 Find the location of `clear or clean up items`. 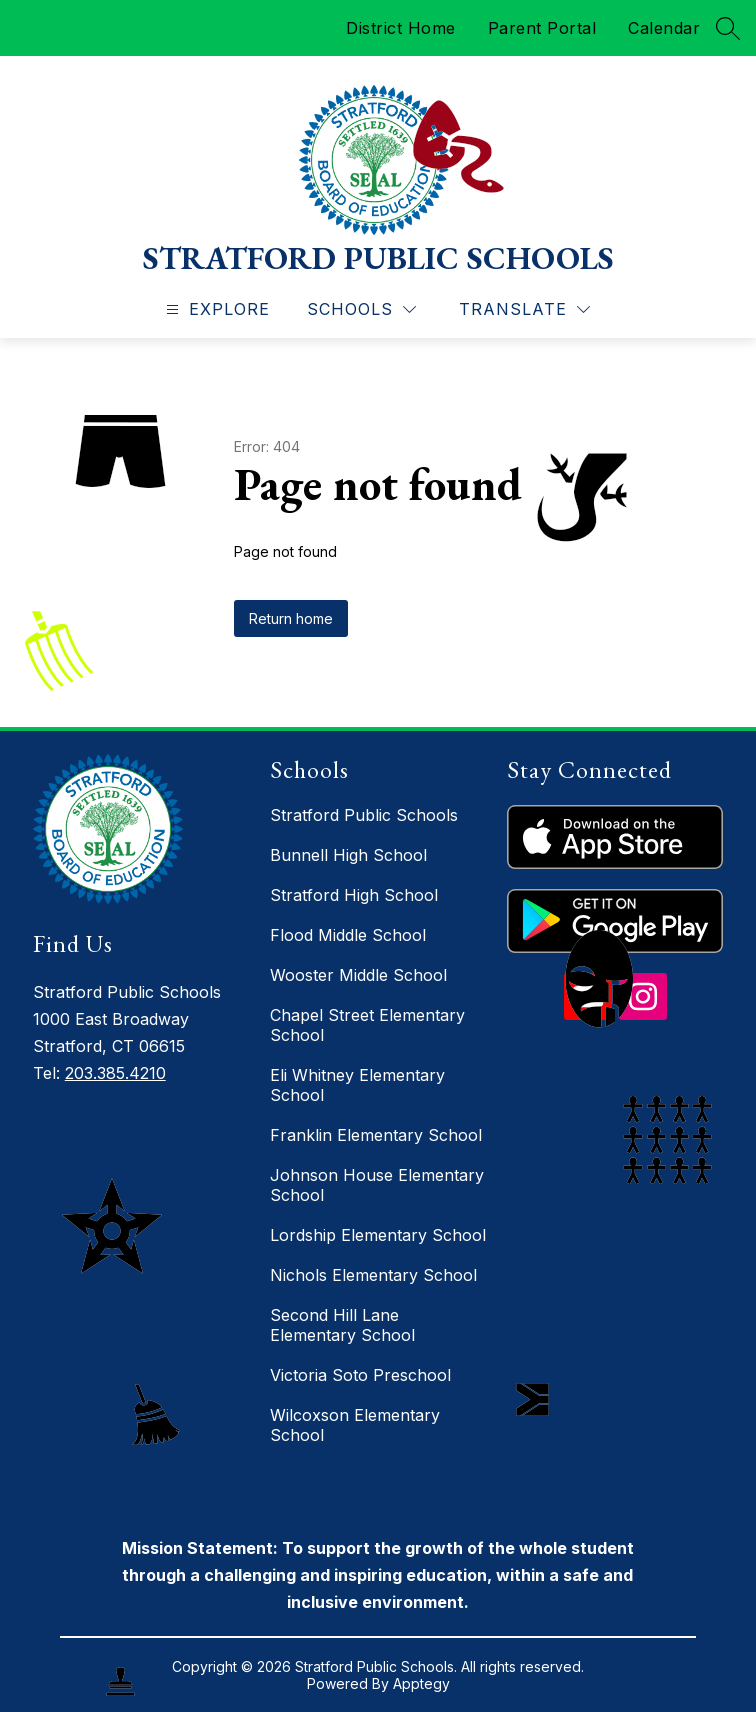

clear or clean up items is located at coordinates (148, 1415).